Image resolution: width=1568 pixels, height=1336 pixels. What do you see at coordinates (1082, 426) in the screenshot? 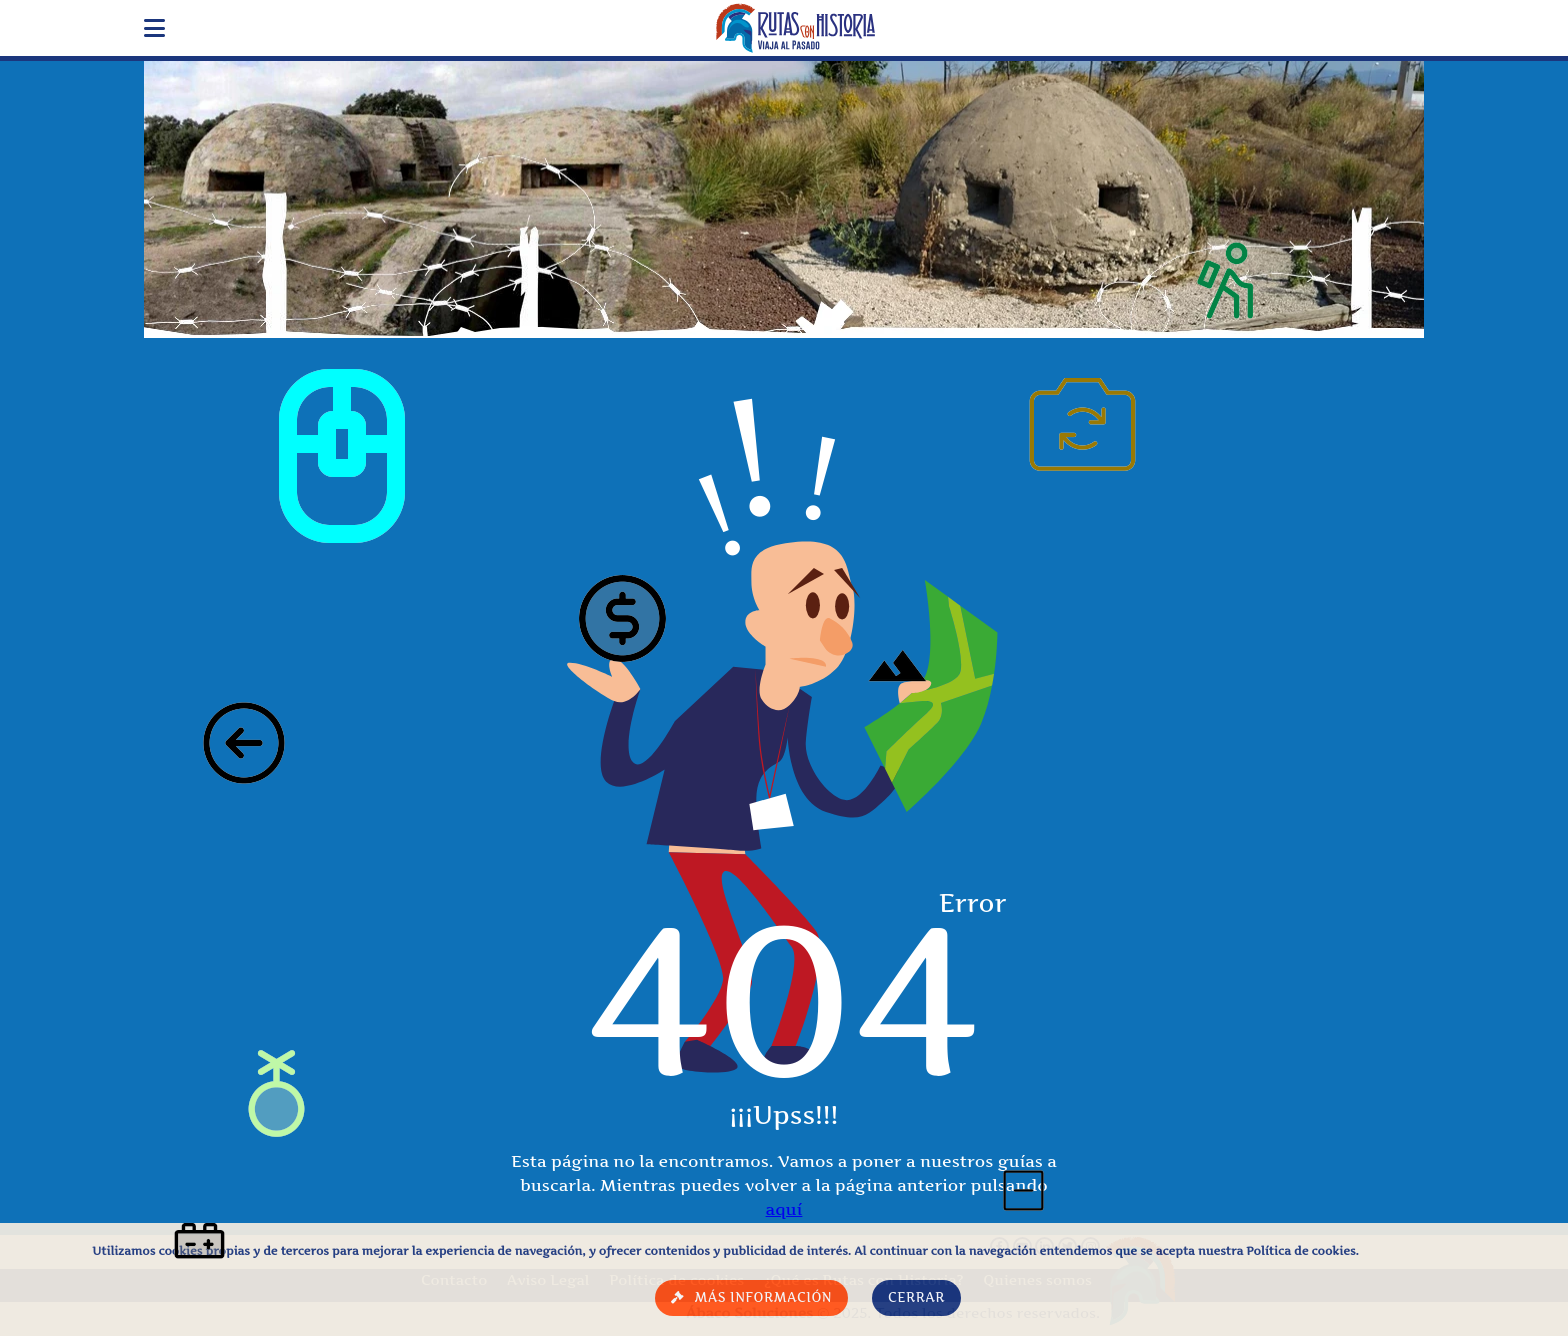
I see `switch between front and rear camera` at bounding box center [1082, 426].